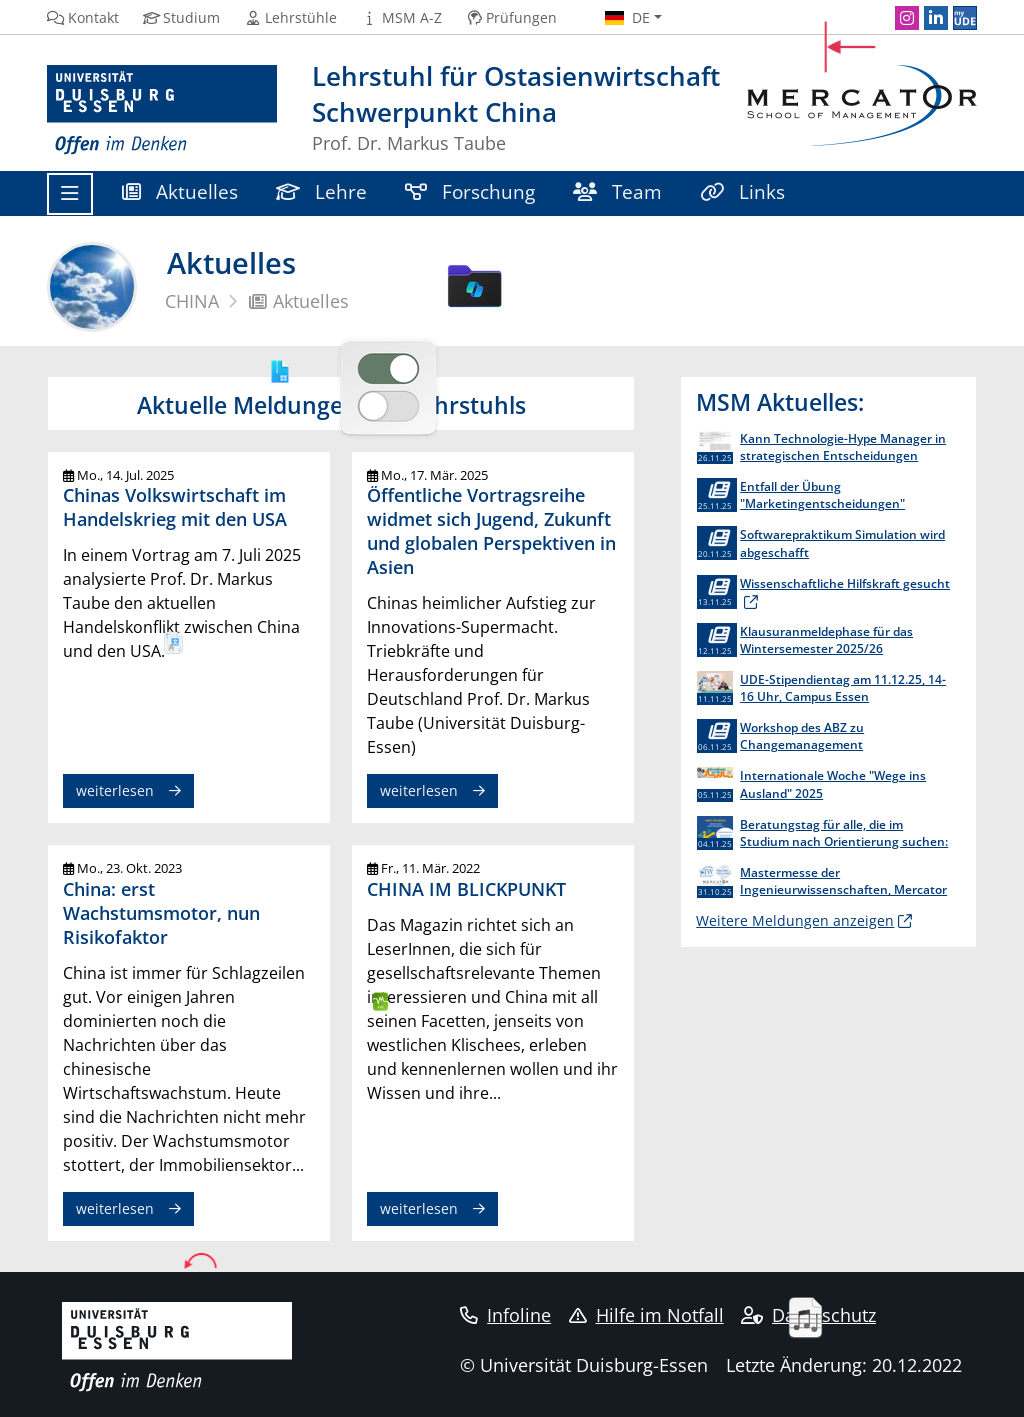 The width and height of the screenshot is (1024, 1417). What do you see at coordinates (388, 387) in the screenshot?
I see `open gnome tweaks application` at bounding box center [388, 387].